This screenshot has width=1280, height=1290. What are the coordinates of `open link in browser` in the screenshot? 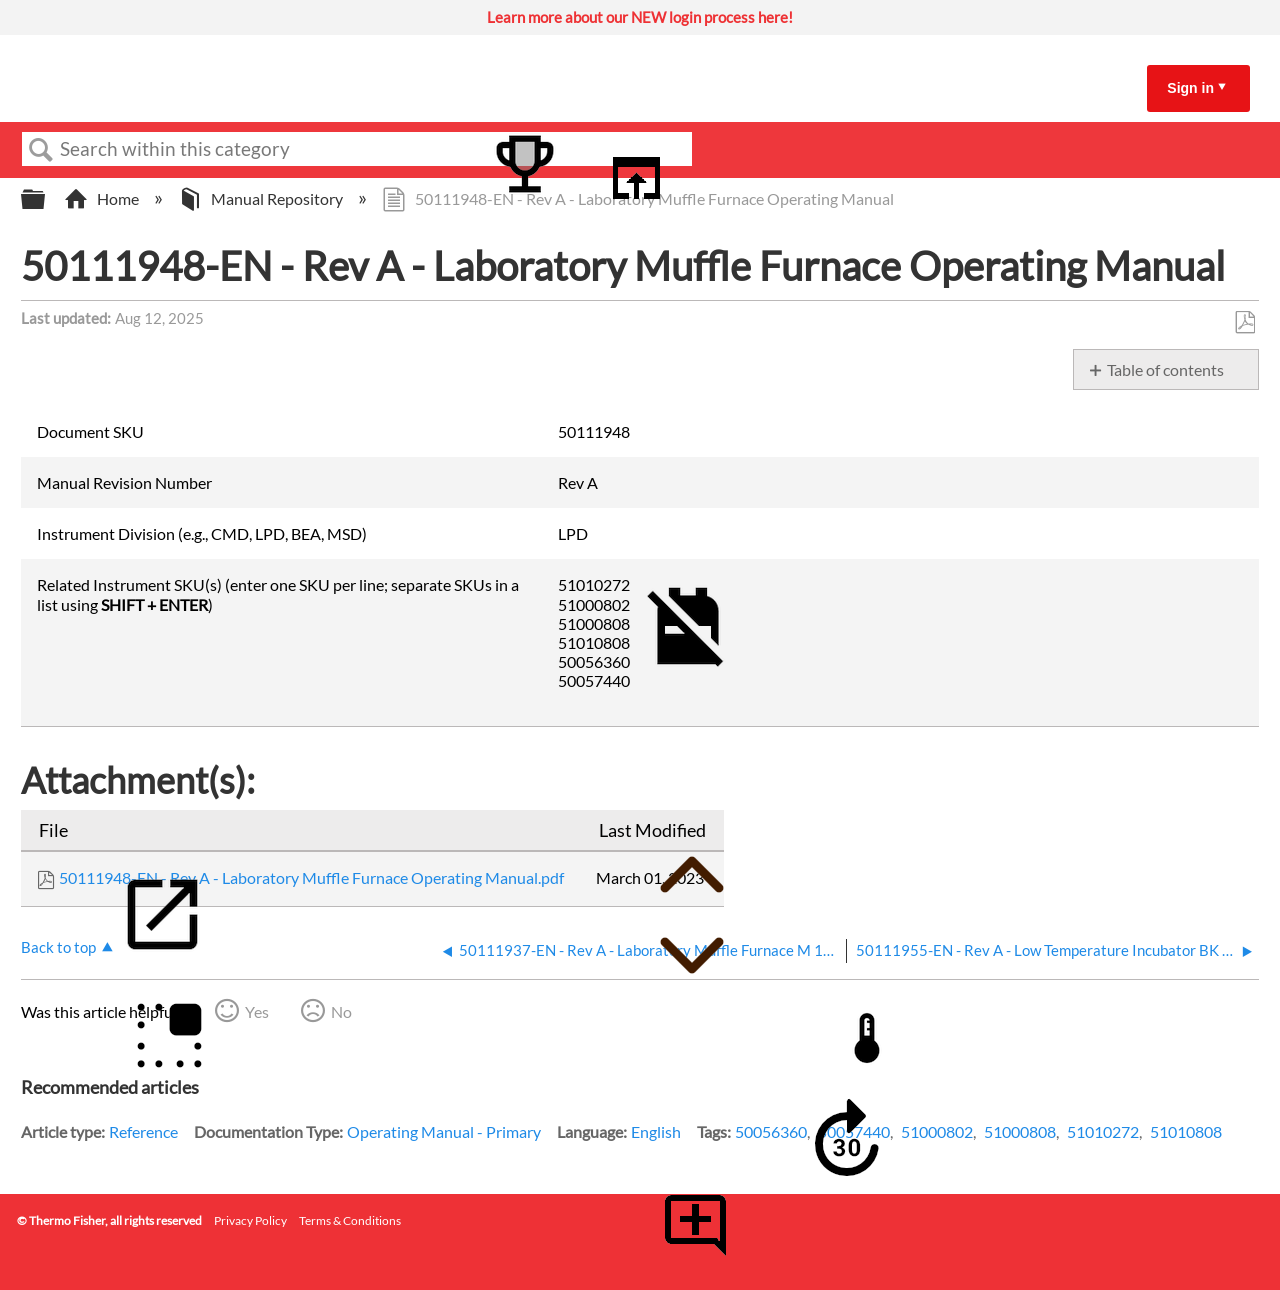 It's located at (636, 177).